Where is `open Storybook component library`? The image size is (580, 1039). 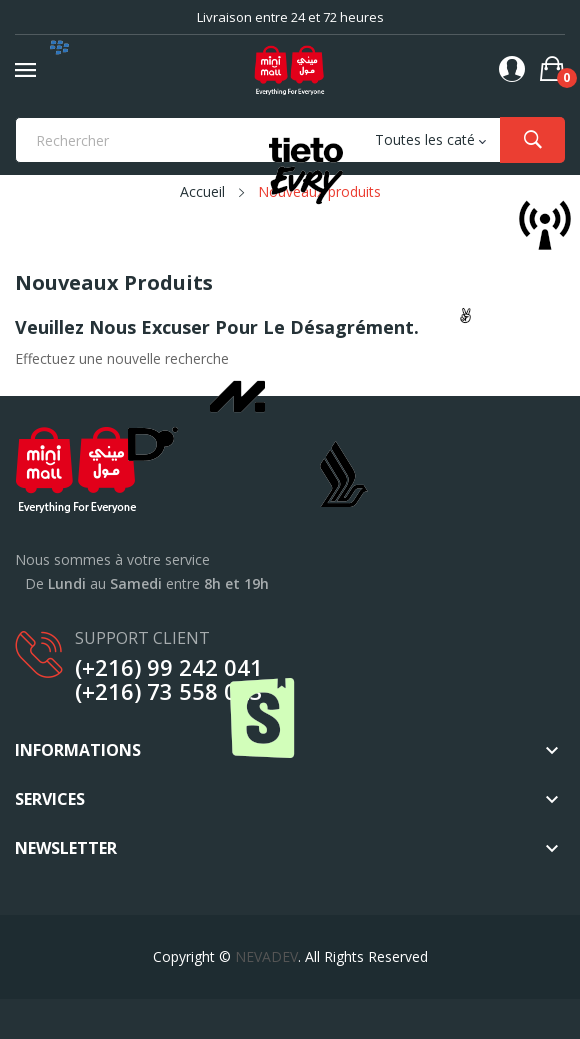 open Storybook component library is located at coordinates (262, 718).